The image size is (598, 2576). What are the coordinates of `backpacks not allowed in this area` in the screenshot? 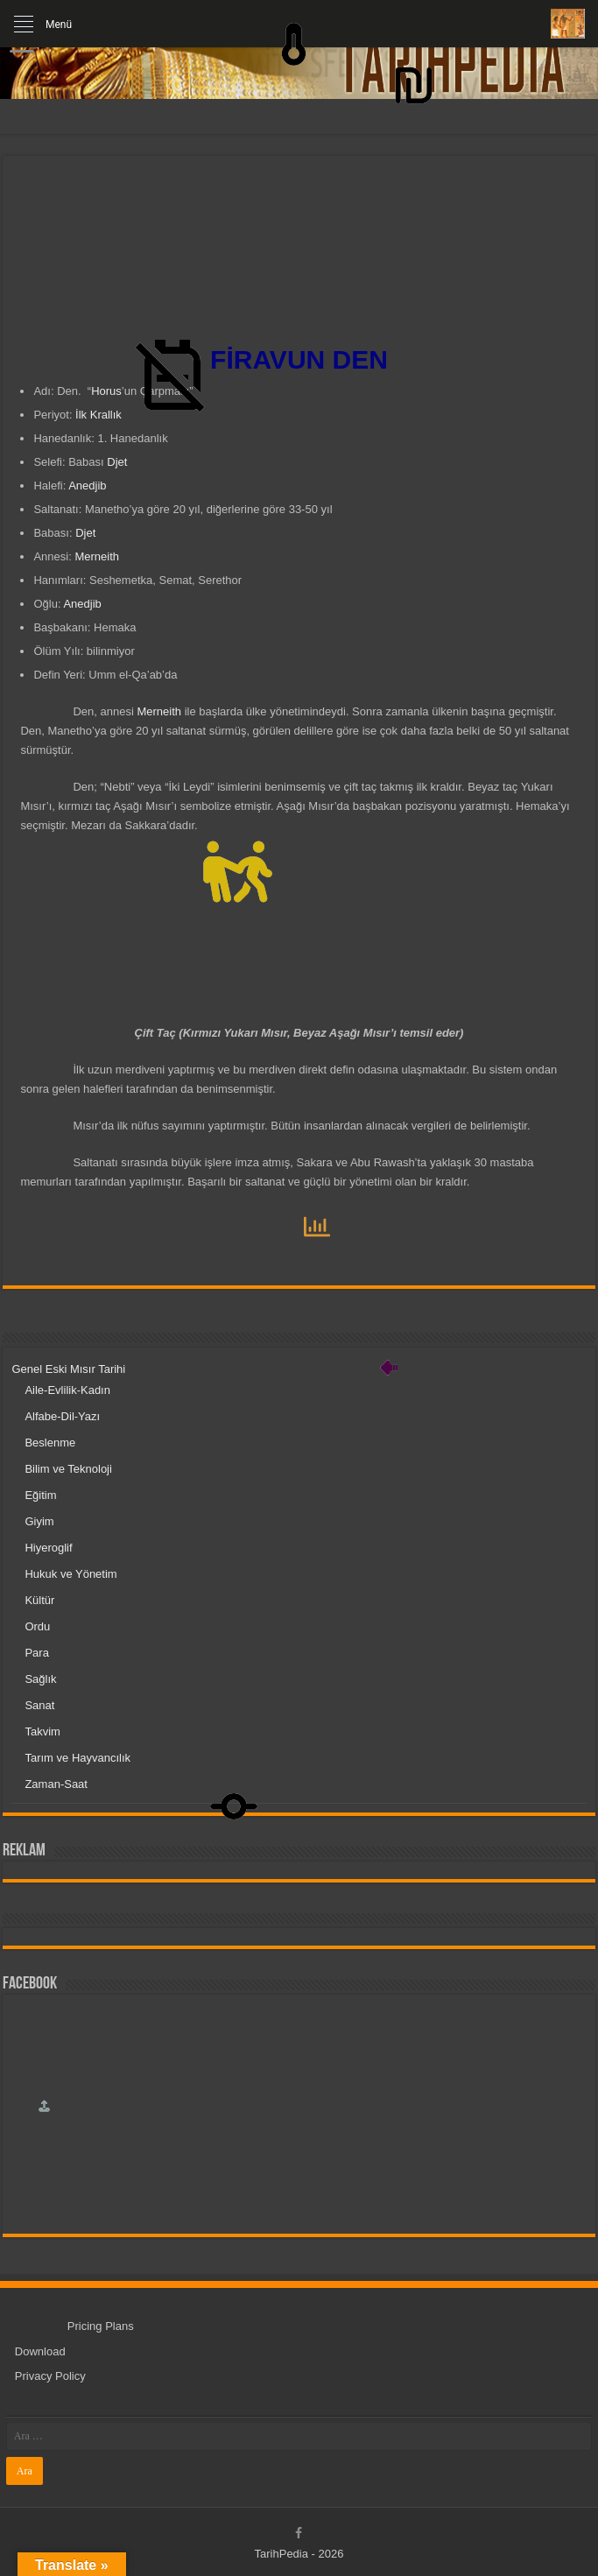 It's located at (172, 375).